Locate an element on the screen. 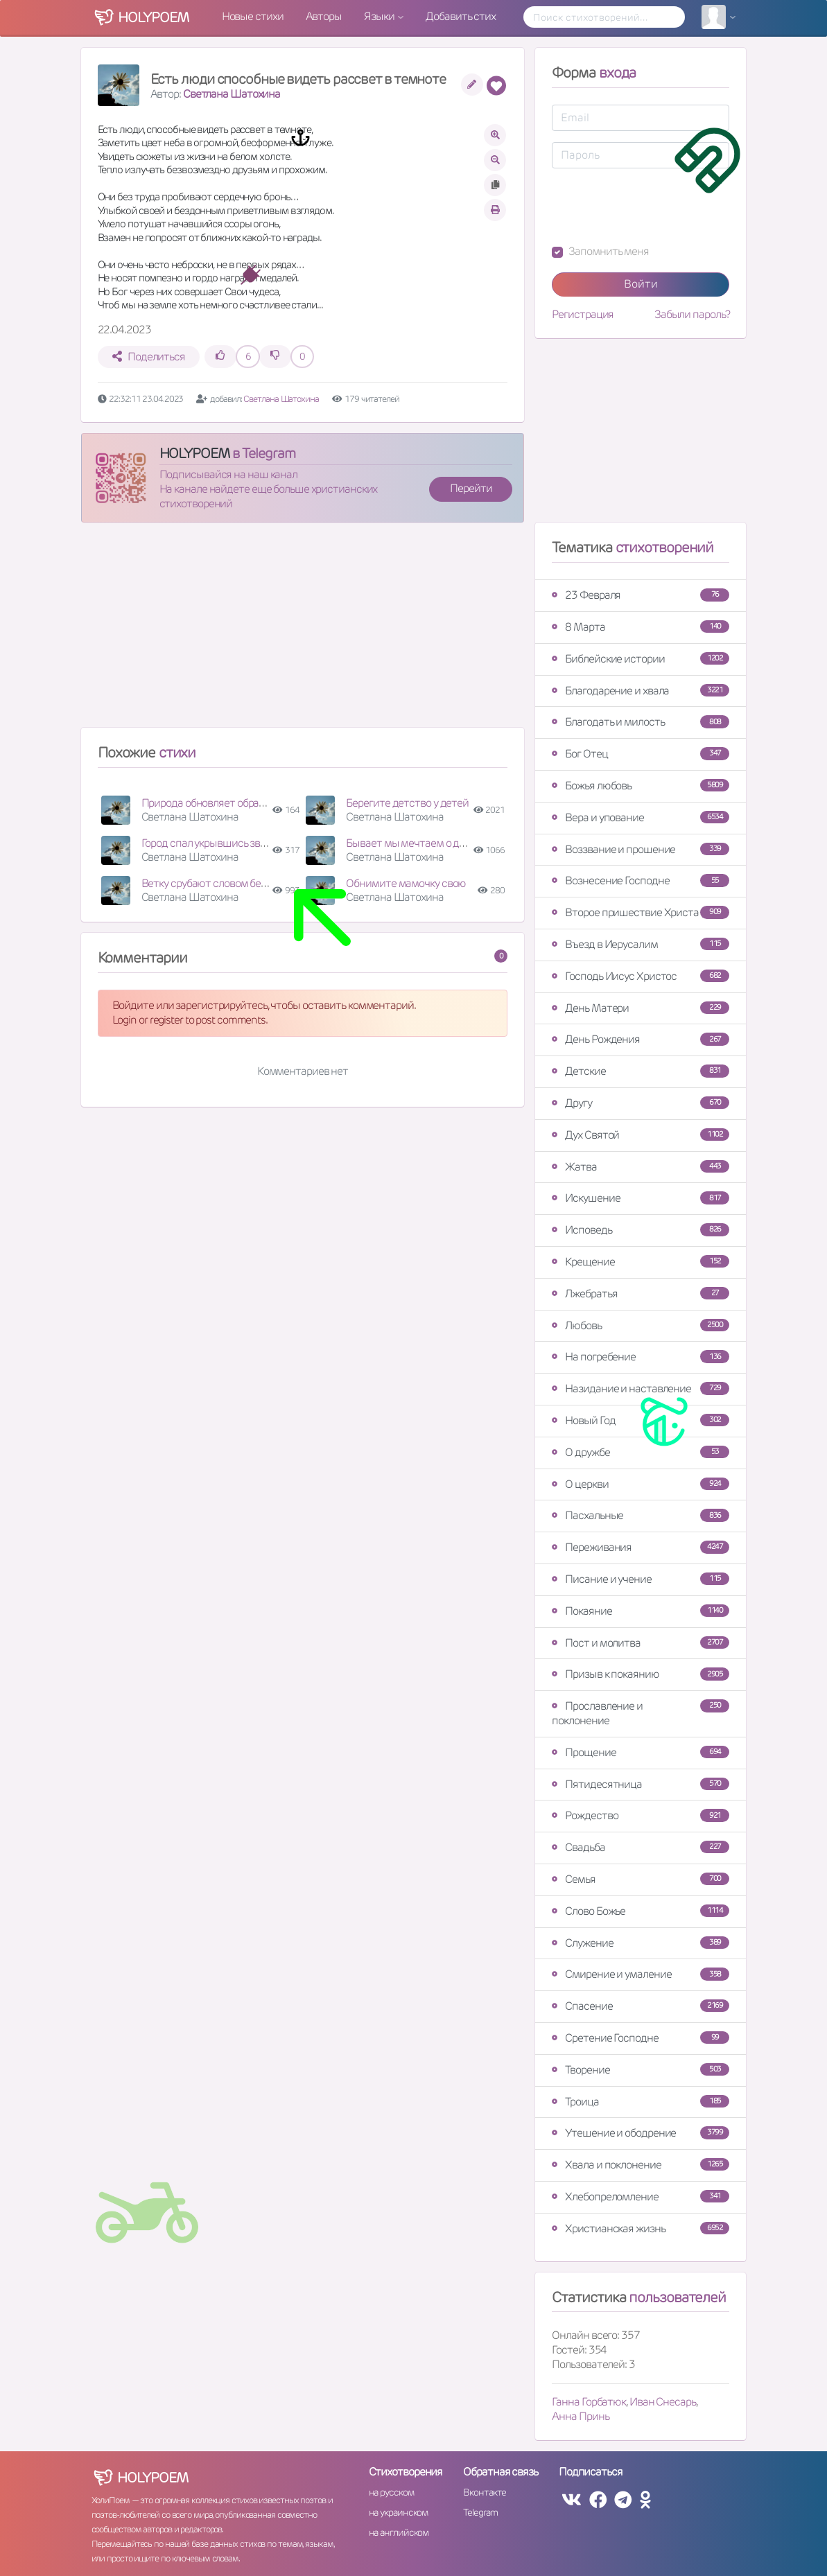  open The New York Times app is located at coordinates (664, 1421).